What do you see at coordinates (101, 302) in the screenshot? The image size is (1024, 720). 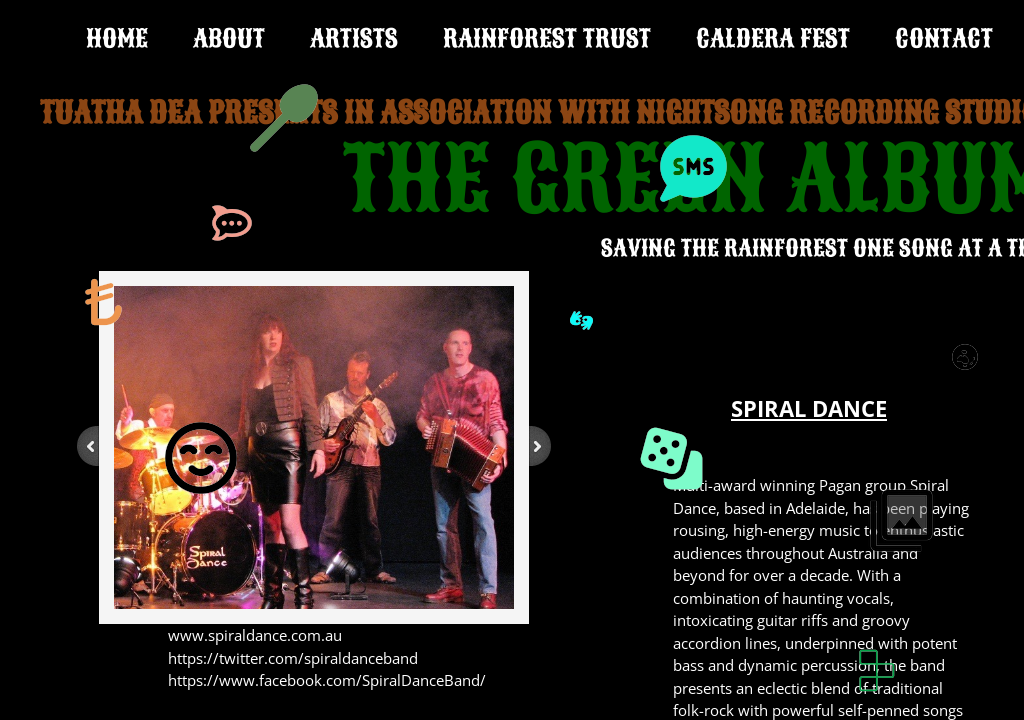 I see `indicates price or payment in turkish lira` at bounding box center [101, 302].